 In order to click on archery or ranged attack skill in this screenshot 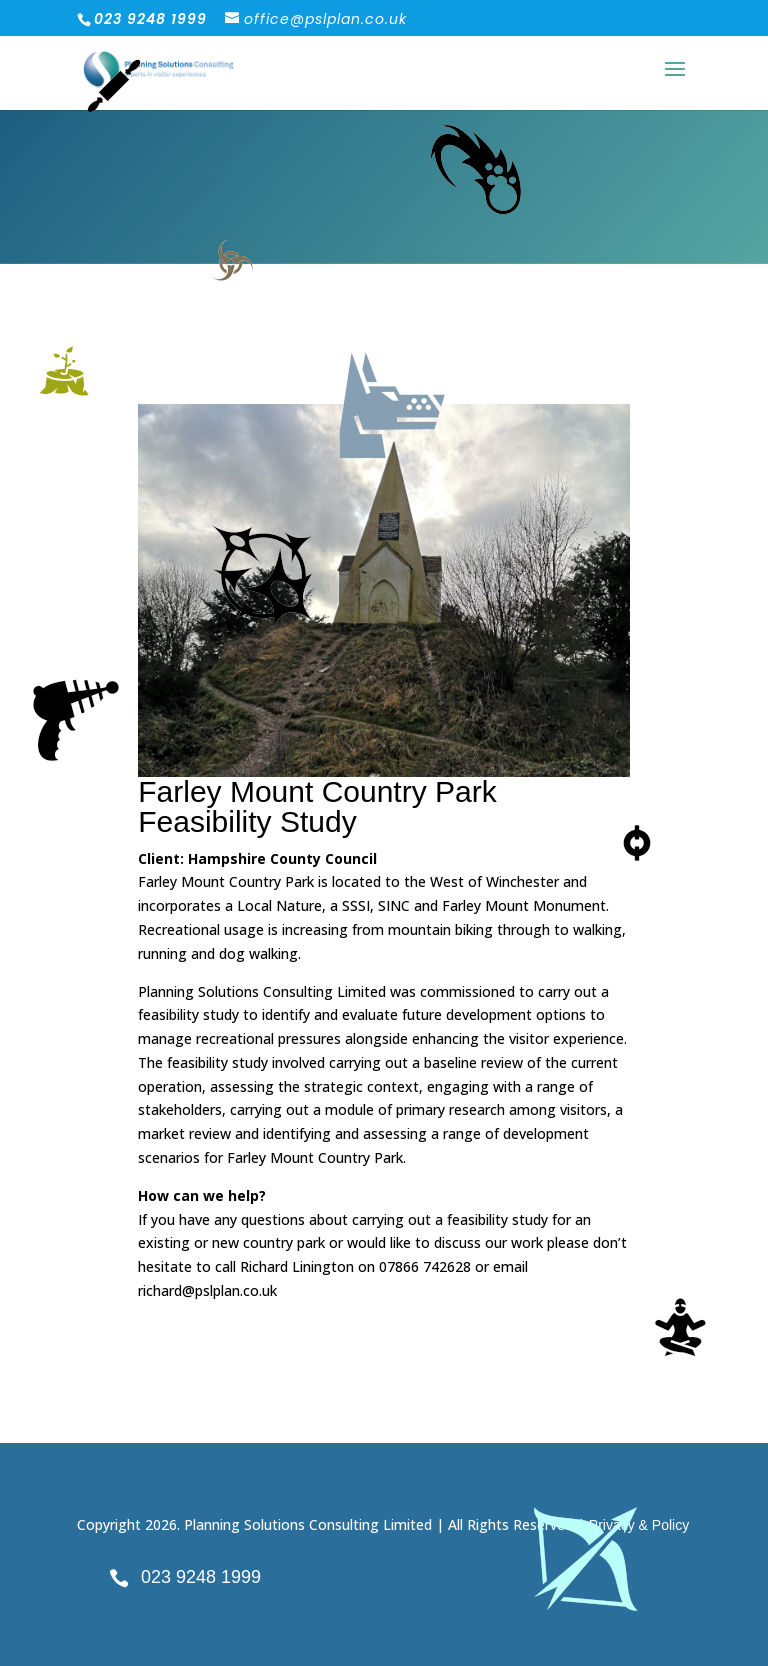, I will do `click(585, 1558)`.